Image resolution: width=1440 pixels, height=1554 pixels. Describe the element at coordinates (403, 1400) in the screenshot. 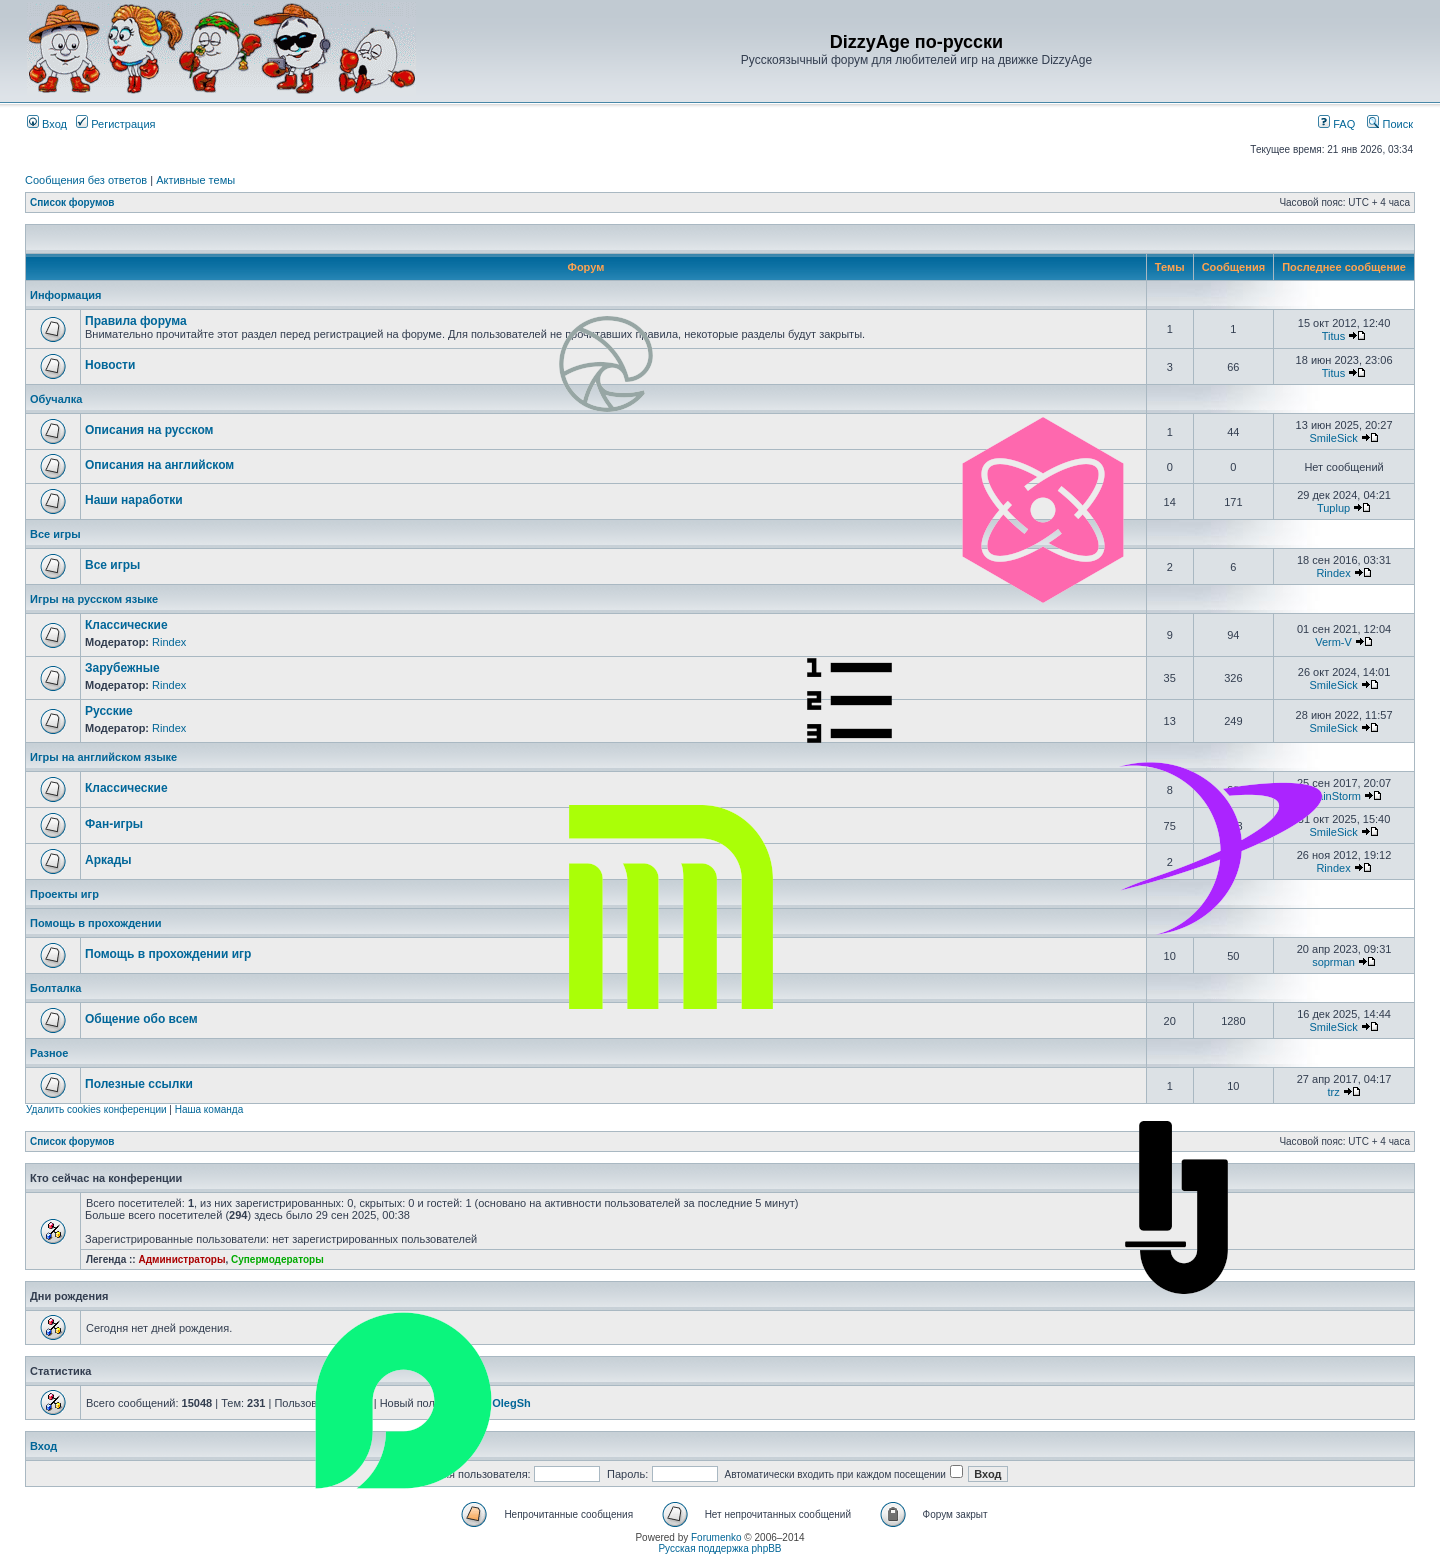

I see `open microsoft loop app` at that location.